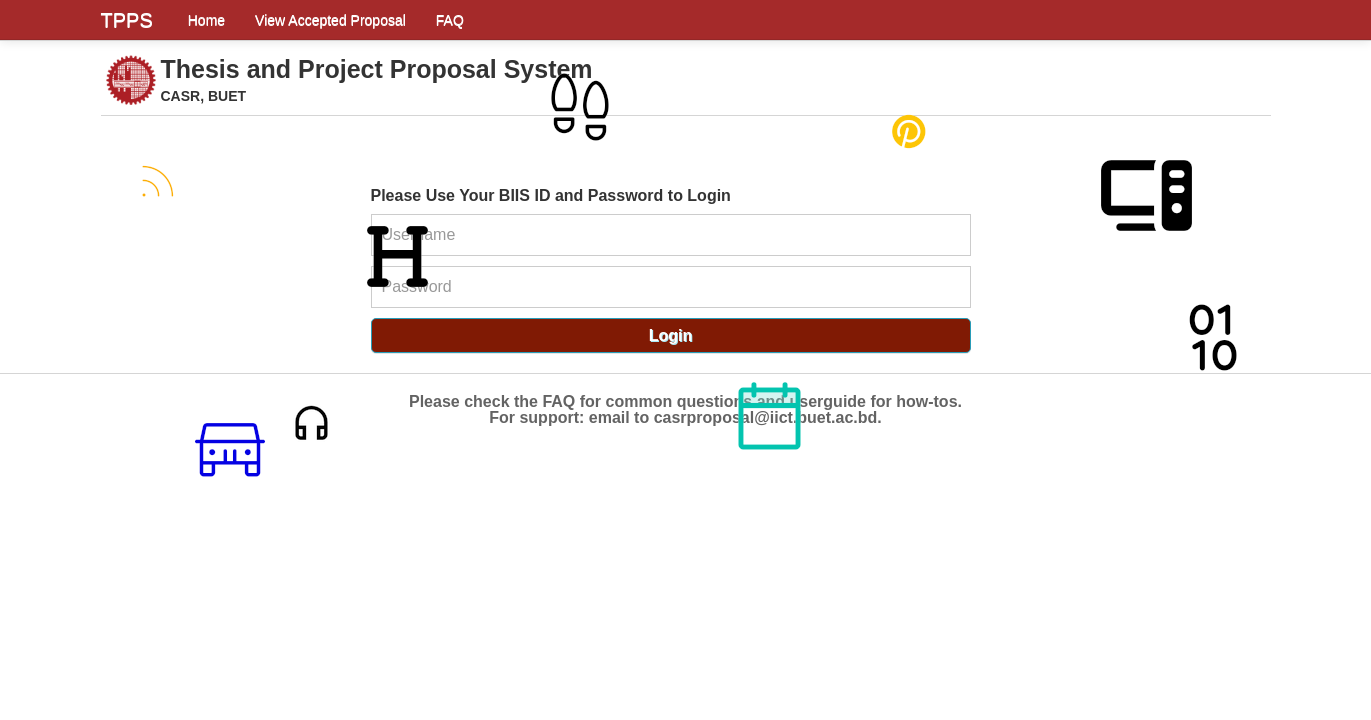  Describe the element at coordinates (155, 183) in the screenshot. I see `subscribe to RSS feed` at that location.